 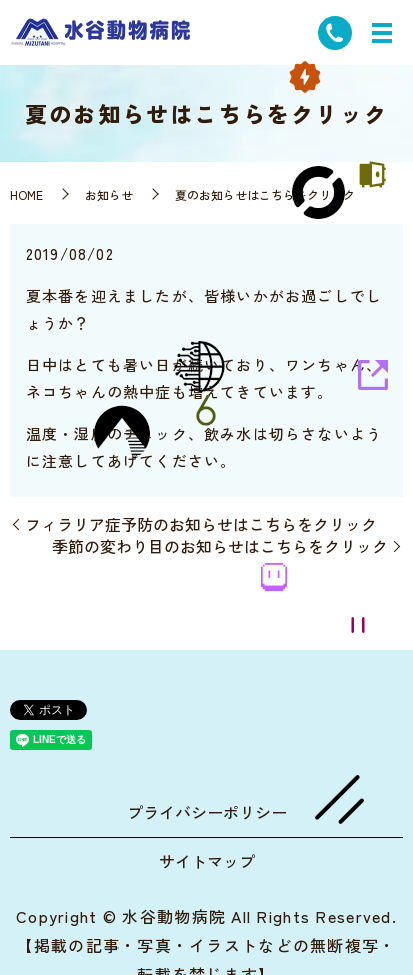 I want to click on access secure storage or vault, so click(x=372, y=175).